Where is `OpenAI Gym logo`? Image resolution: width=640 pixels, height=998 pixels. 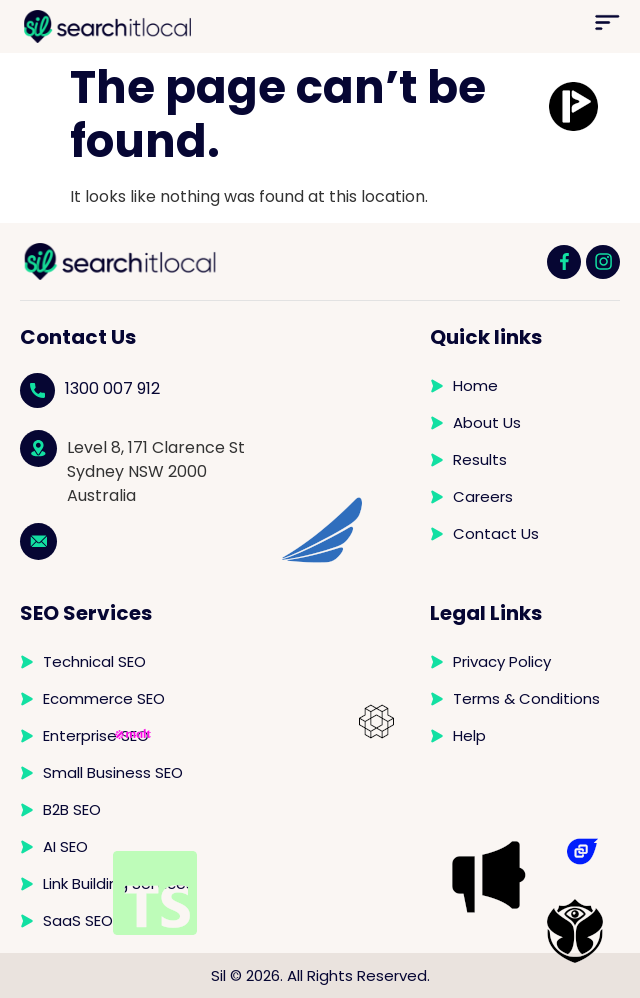
OpenAI Gym logo is located at coordinates (376, 721).